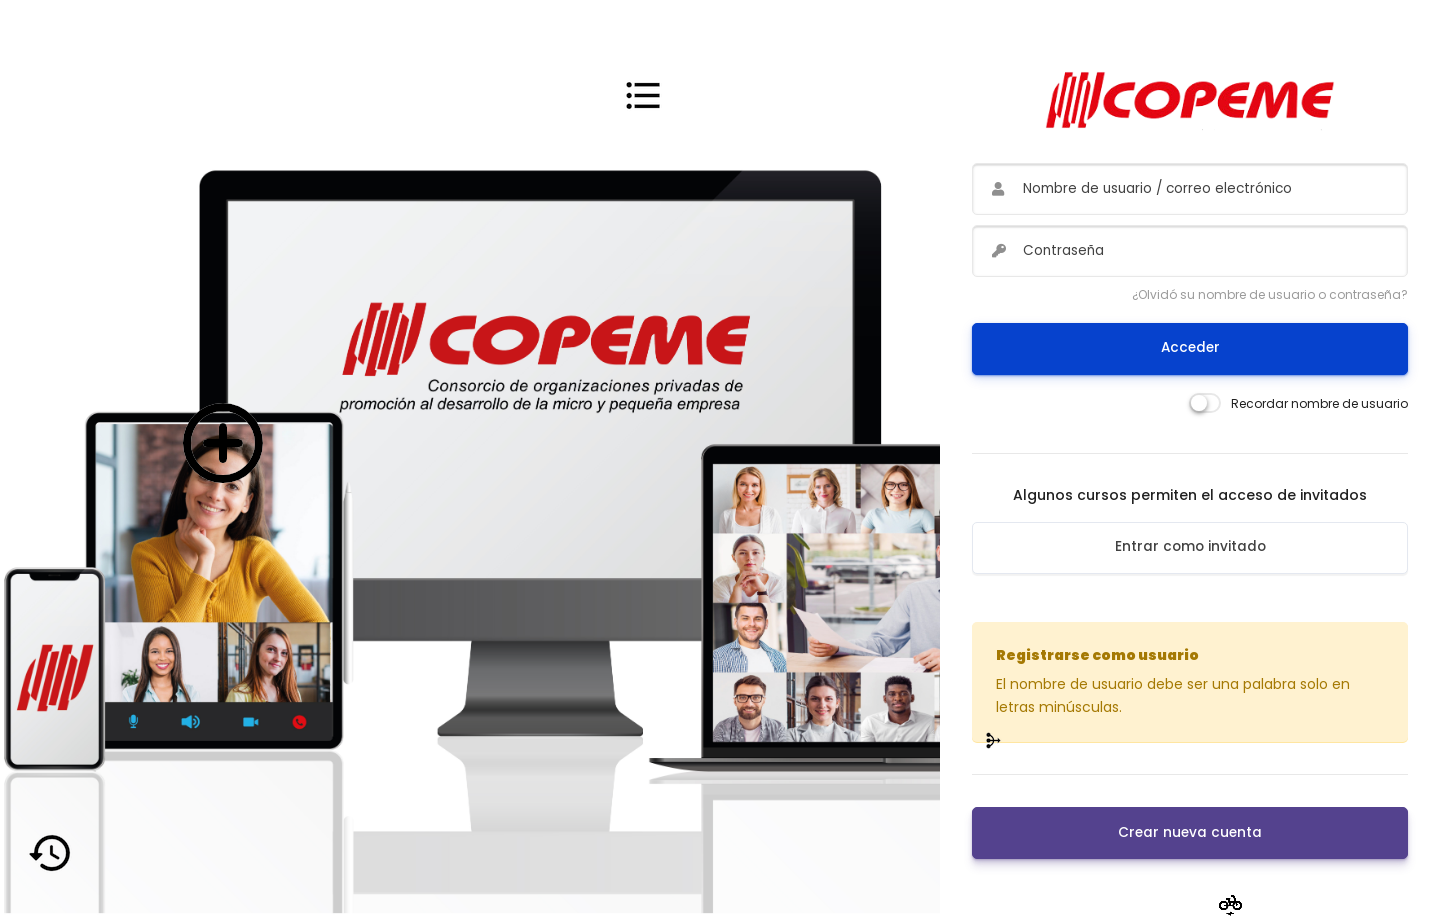  What do you see at coordinates (993, 740) in the screenshot?
I see `manage ad mediation settings` at bounding box center [993, 740].